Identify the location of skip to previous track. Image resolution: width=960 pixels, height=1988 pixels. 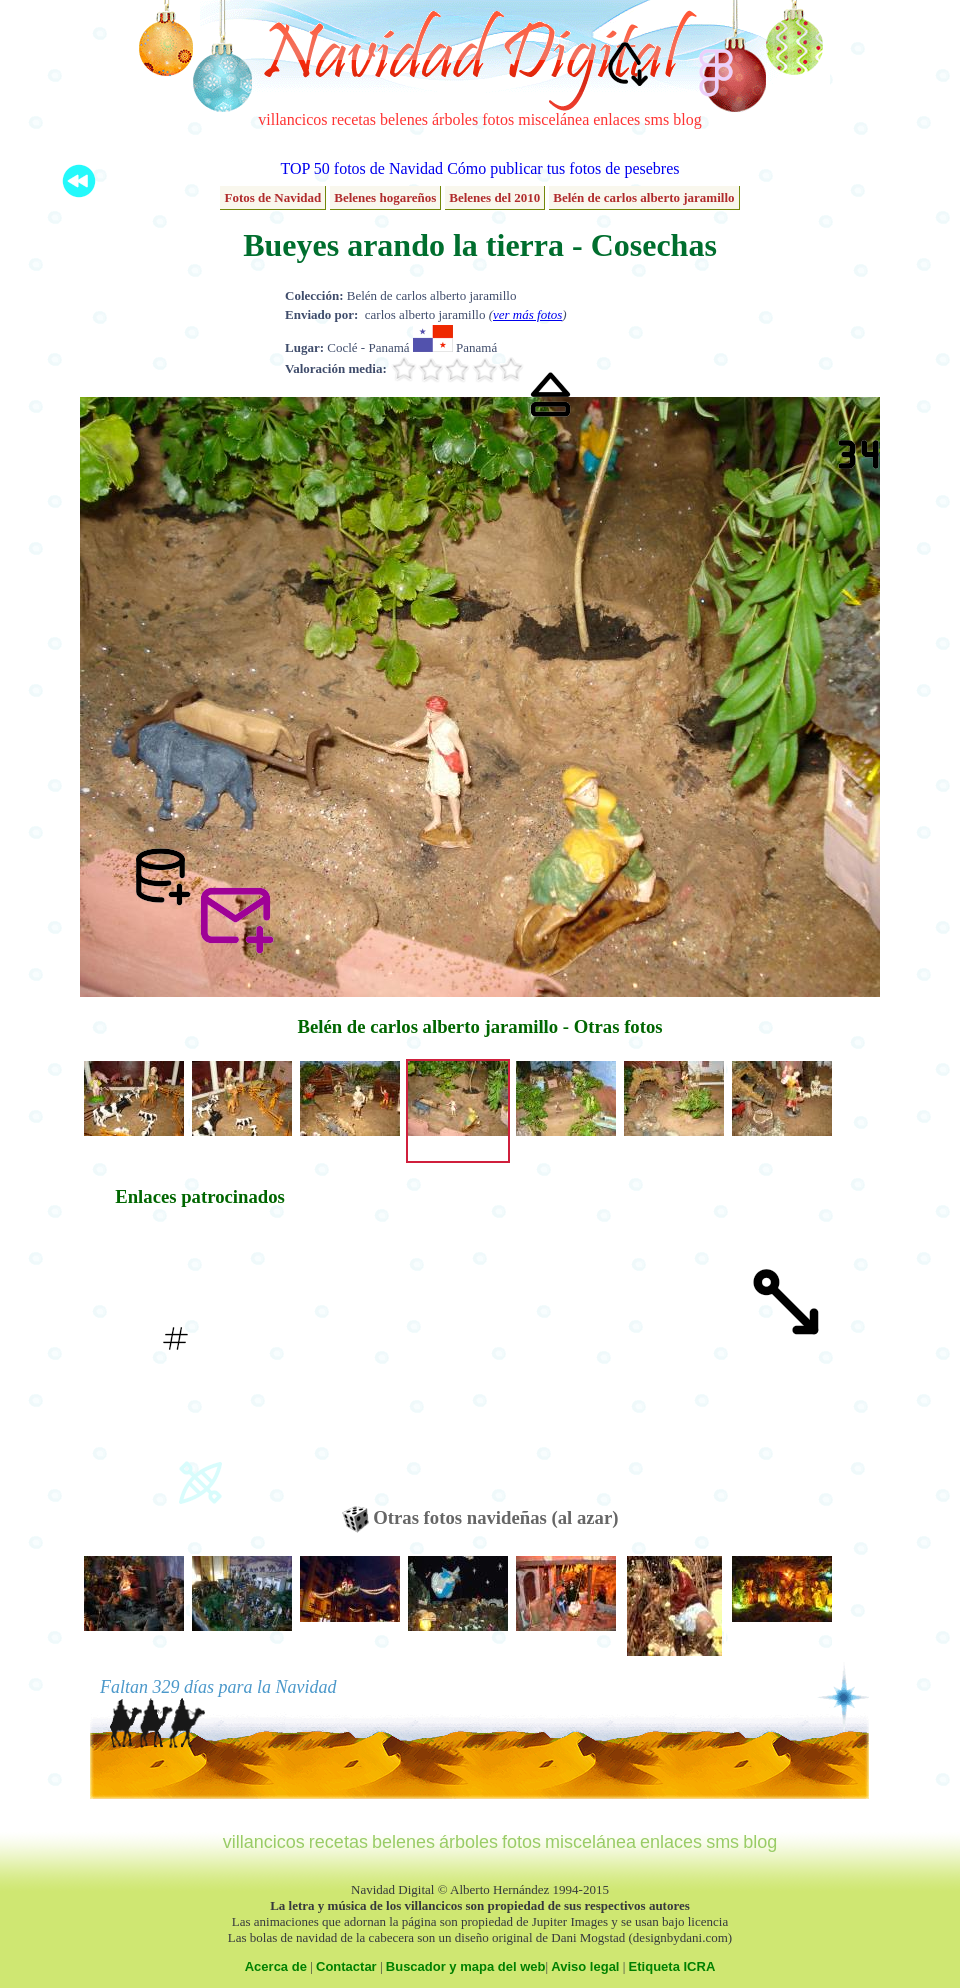
(79, 181).